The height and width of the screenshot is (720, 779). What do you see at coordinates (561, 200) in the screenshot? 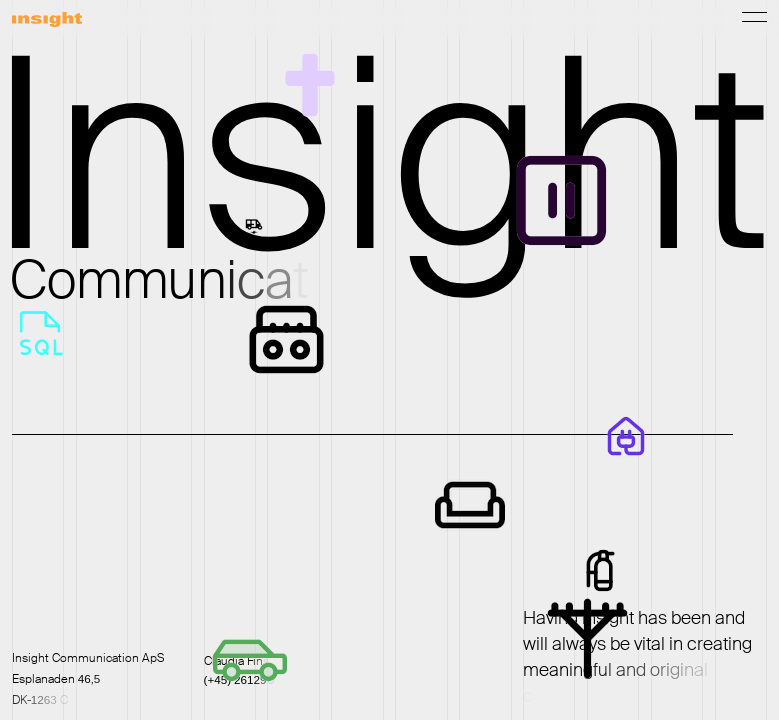
I see `pause media playback` at bounding box center [561, 200].